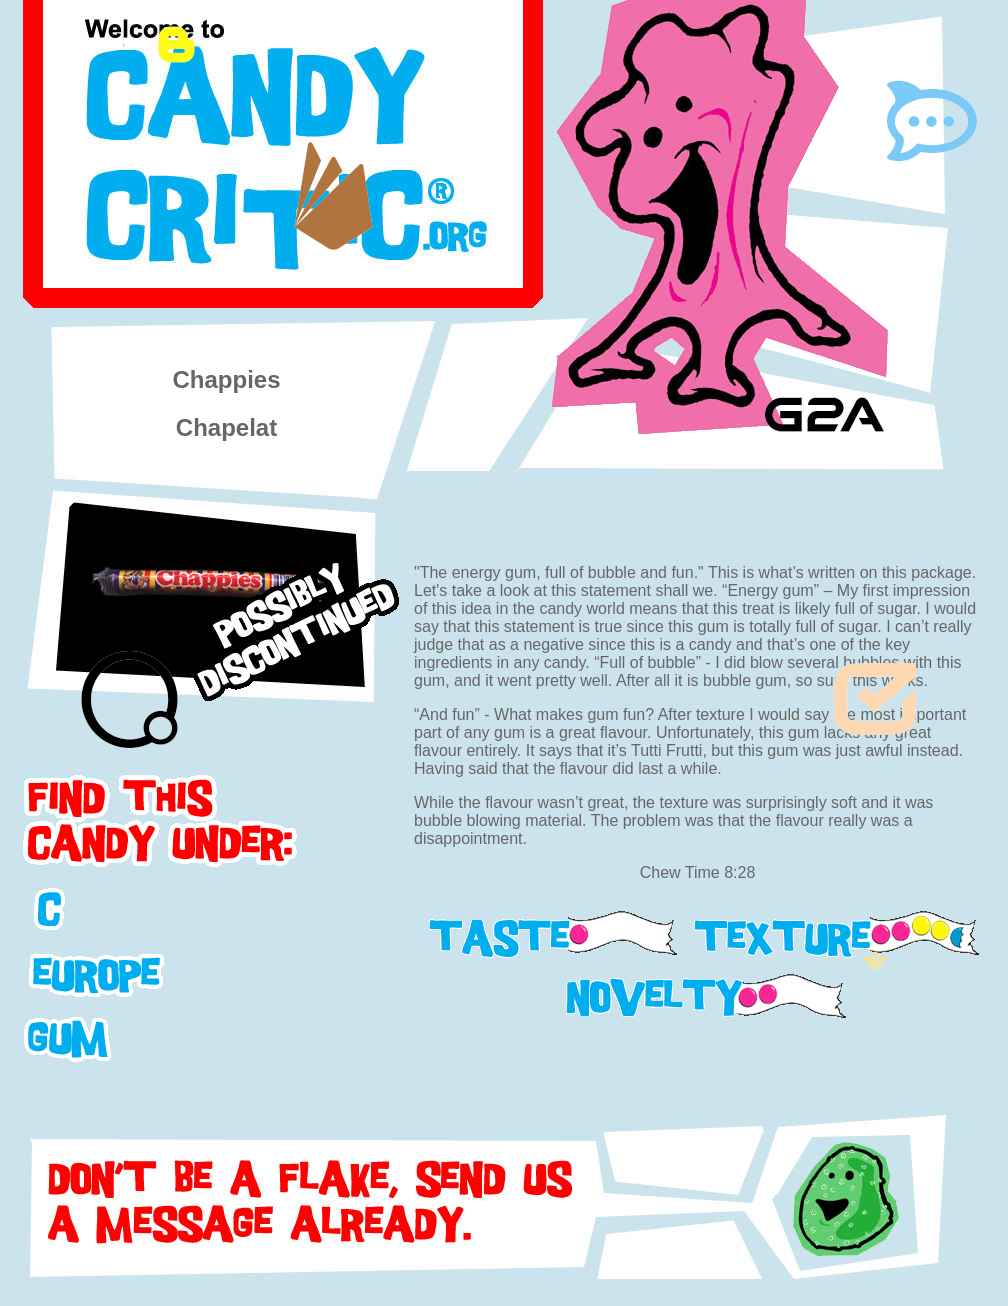 The width and height of the screenshot is (1008, 1306). Describe the element at coordinates (824, 414) in the screenshot. I see `visit the G2A gaming marketplace` at that location.